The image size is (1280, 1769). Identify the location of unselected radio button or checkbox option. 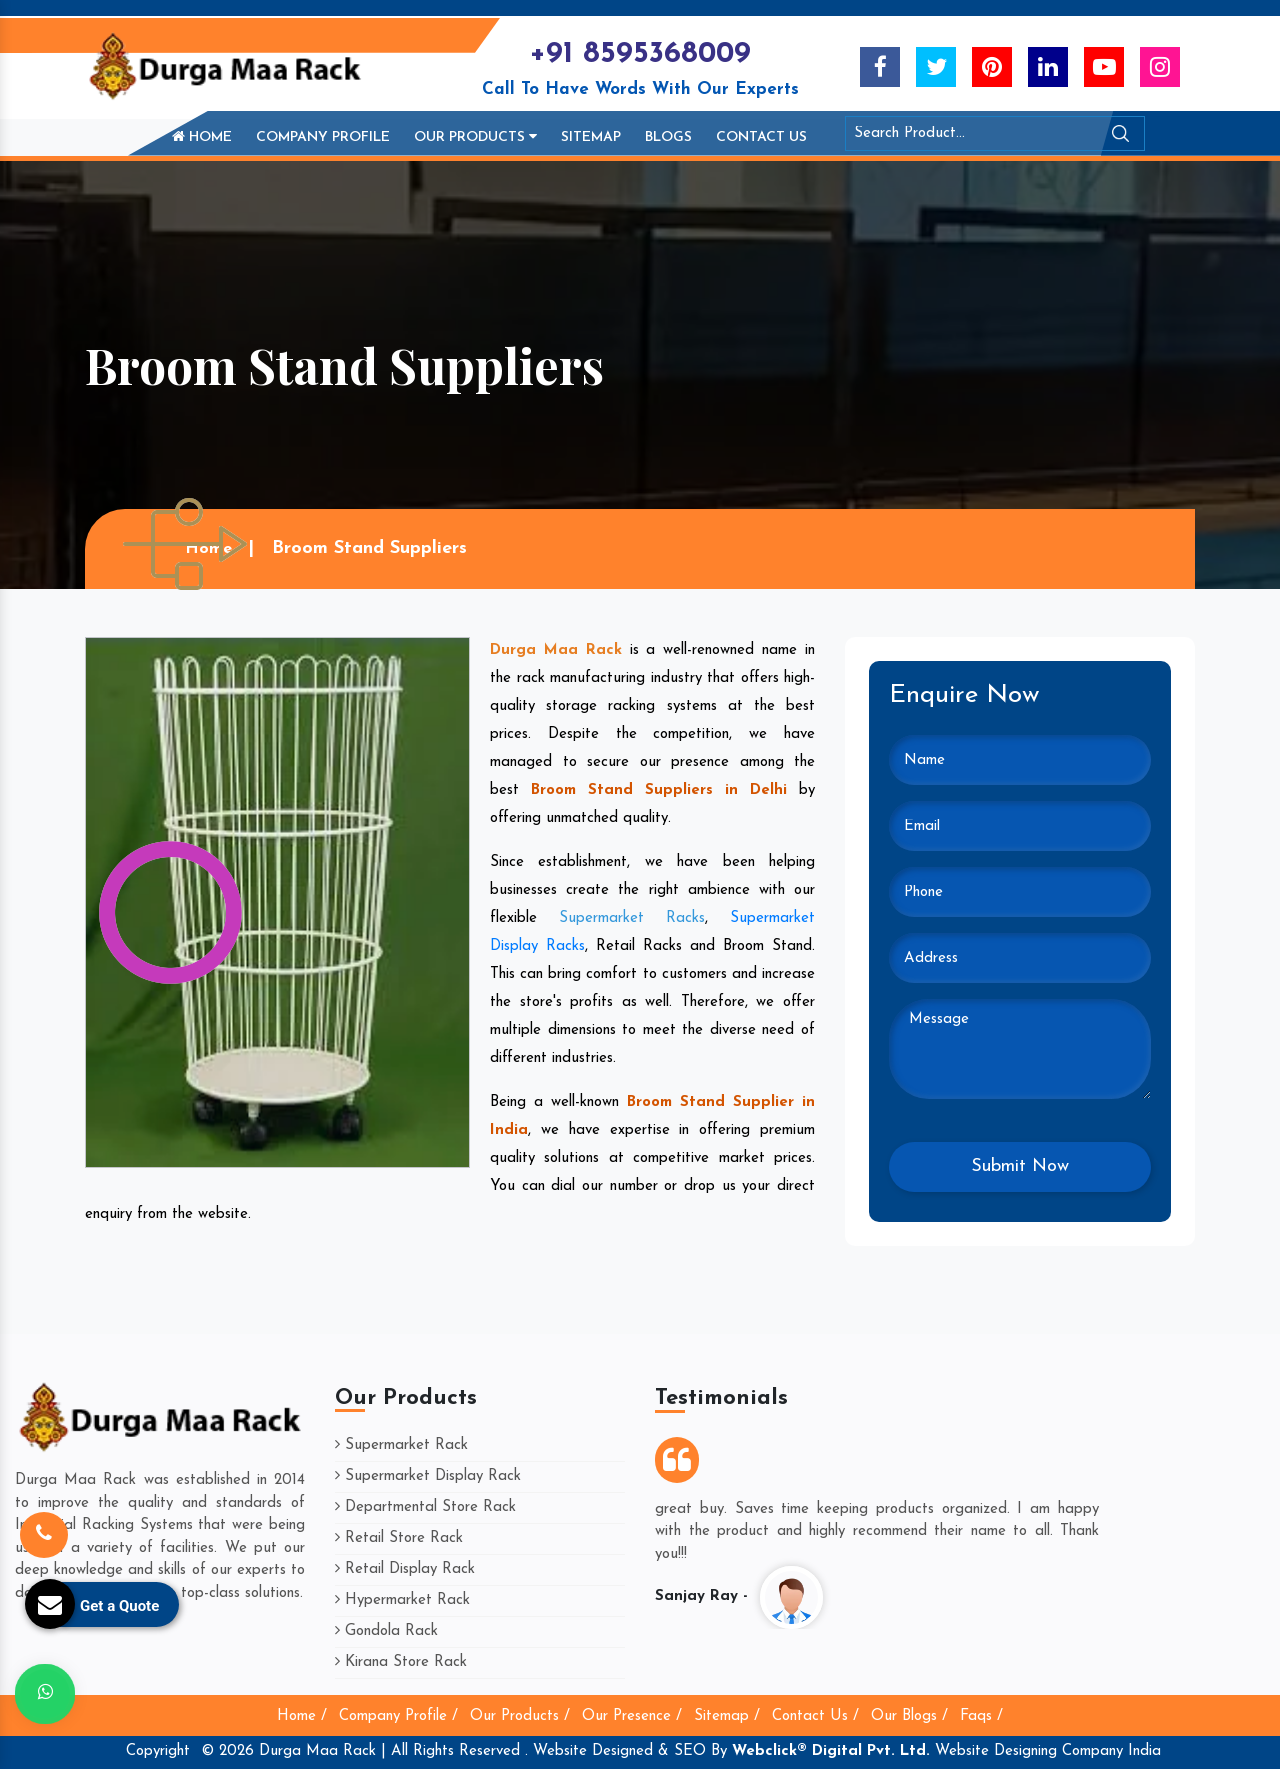
(170, 912).